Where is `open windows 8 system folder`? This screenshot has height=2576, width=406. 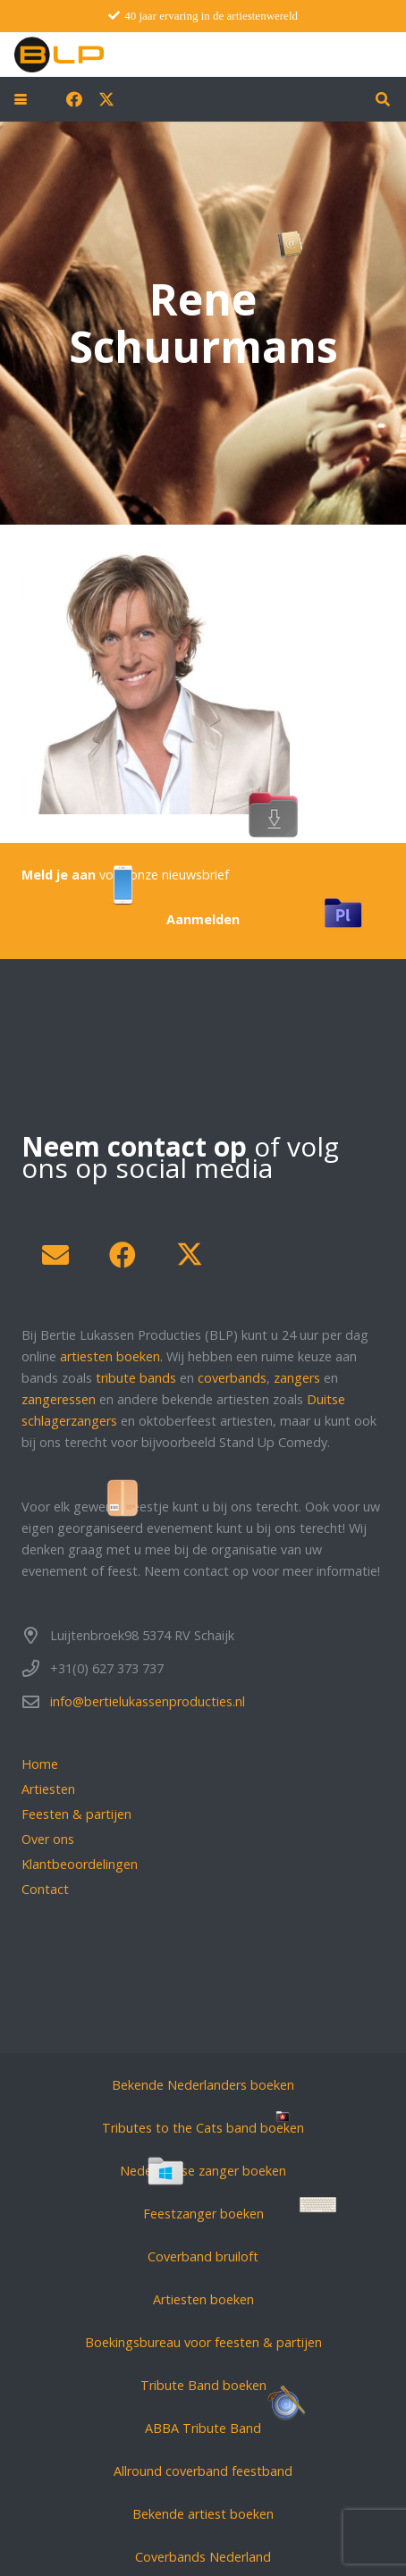 open windows 8 system folder is located at coordinates (165, 2172).